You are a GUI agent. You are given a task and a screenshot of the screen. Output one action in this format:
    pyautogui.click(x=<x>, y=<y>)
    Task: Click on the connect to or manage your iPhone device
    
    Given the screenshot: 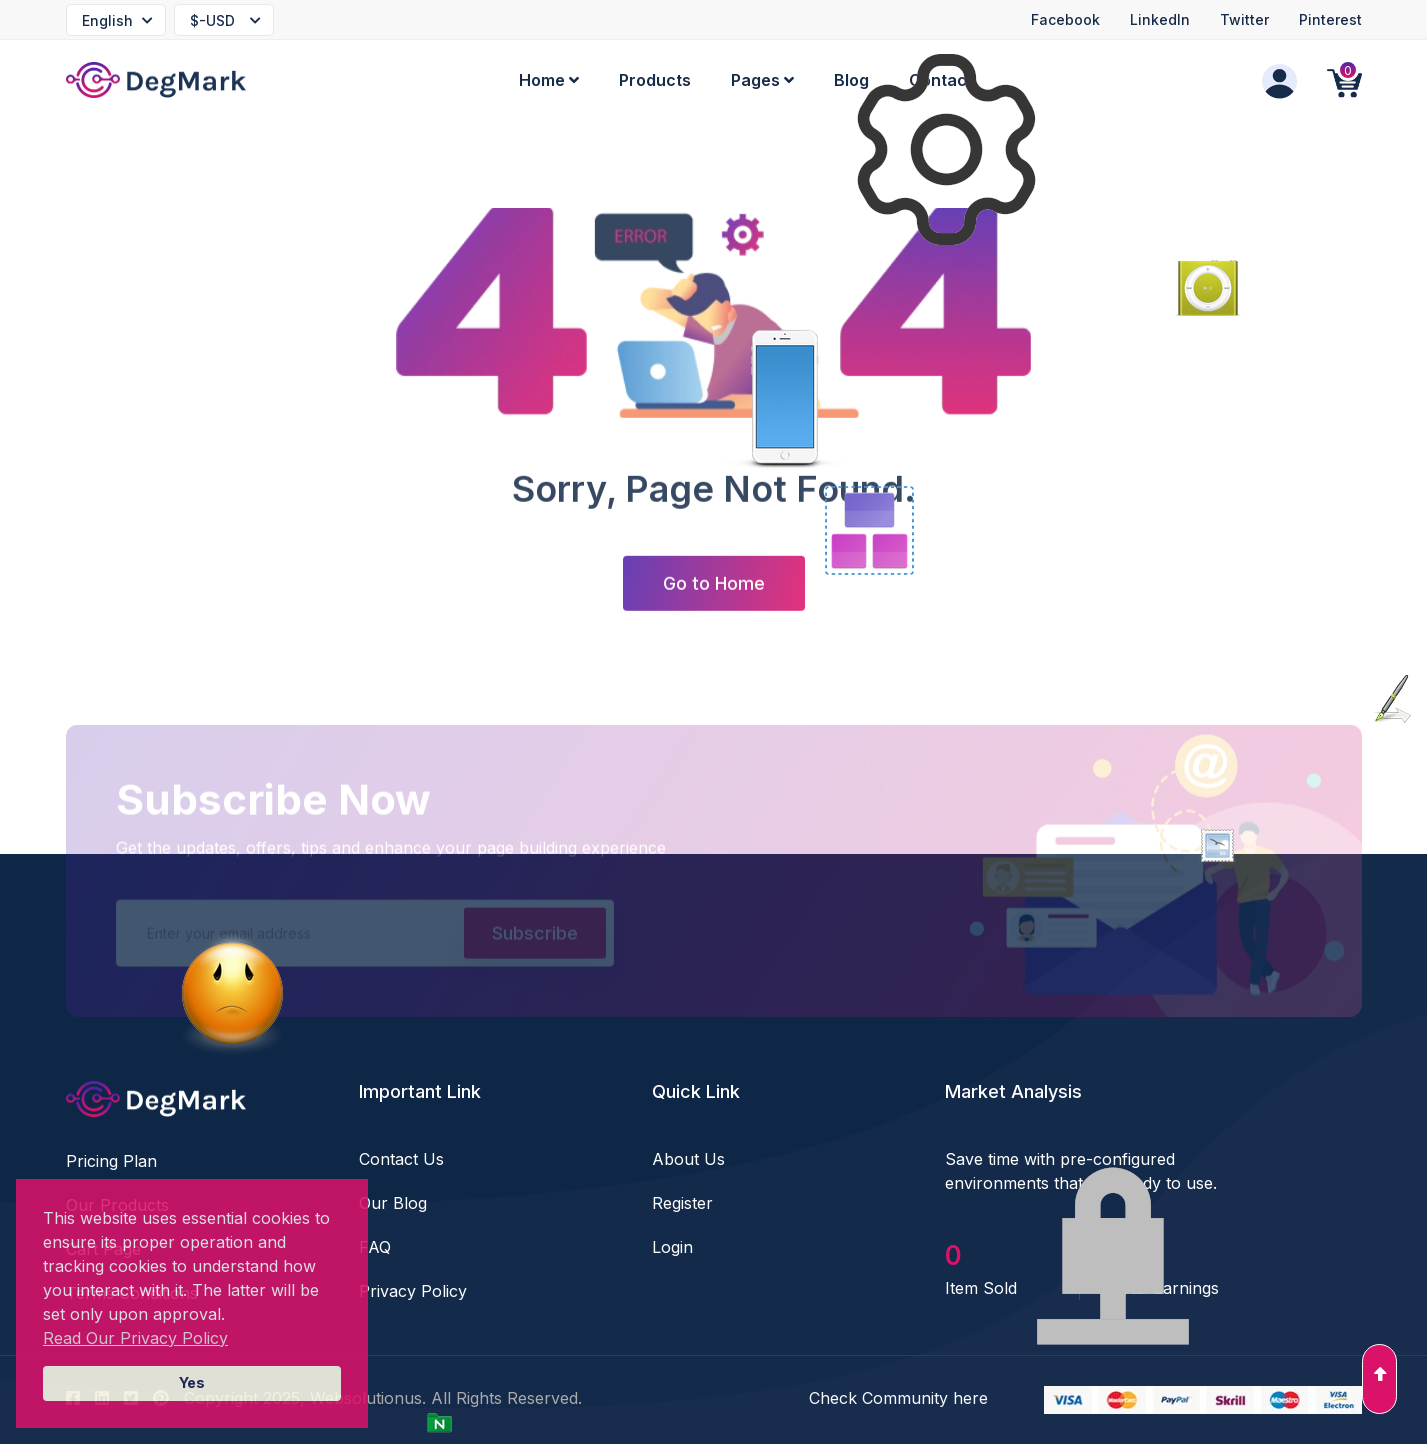 What is the action you would take?
    pyautogui.click(x=785, y=399)
    